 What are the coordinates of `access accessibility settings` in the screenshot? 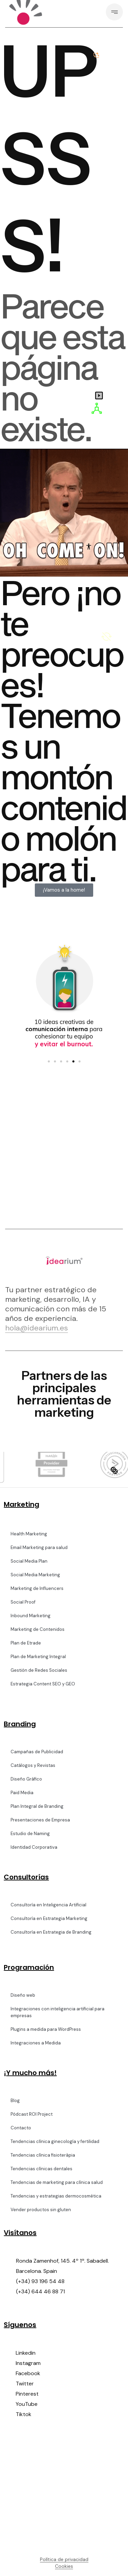 It's located at (89, 547).